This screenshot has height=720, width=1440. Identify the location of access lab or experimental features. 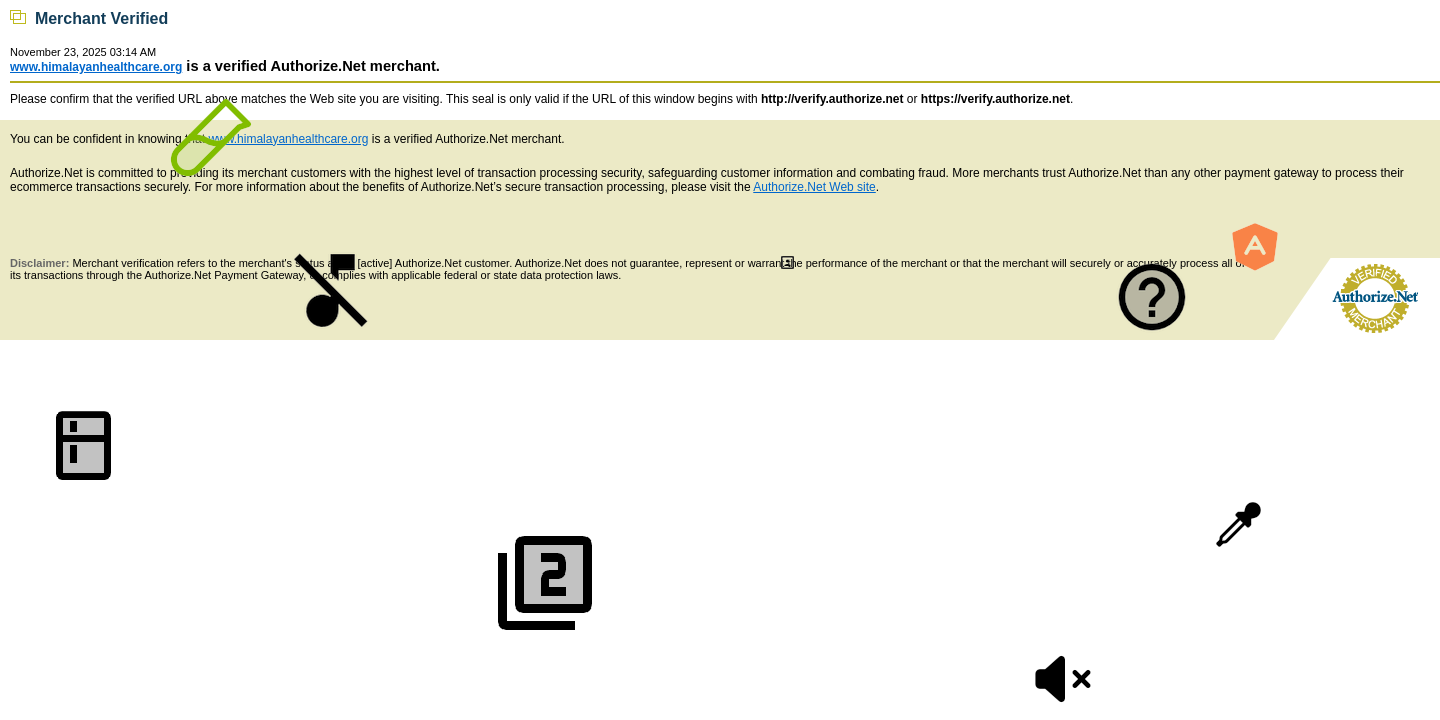
(209, 137).